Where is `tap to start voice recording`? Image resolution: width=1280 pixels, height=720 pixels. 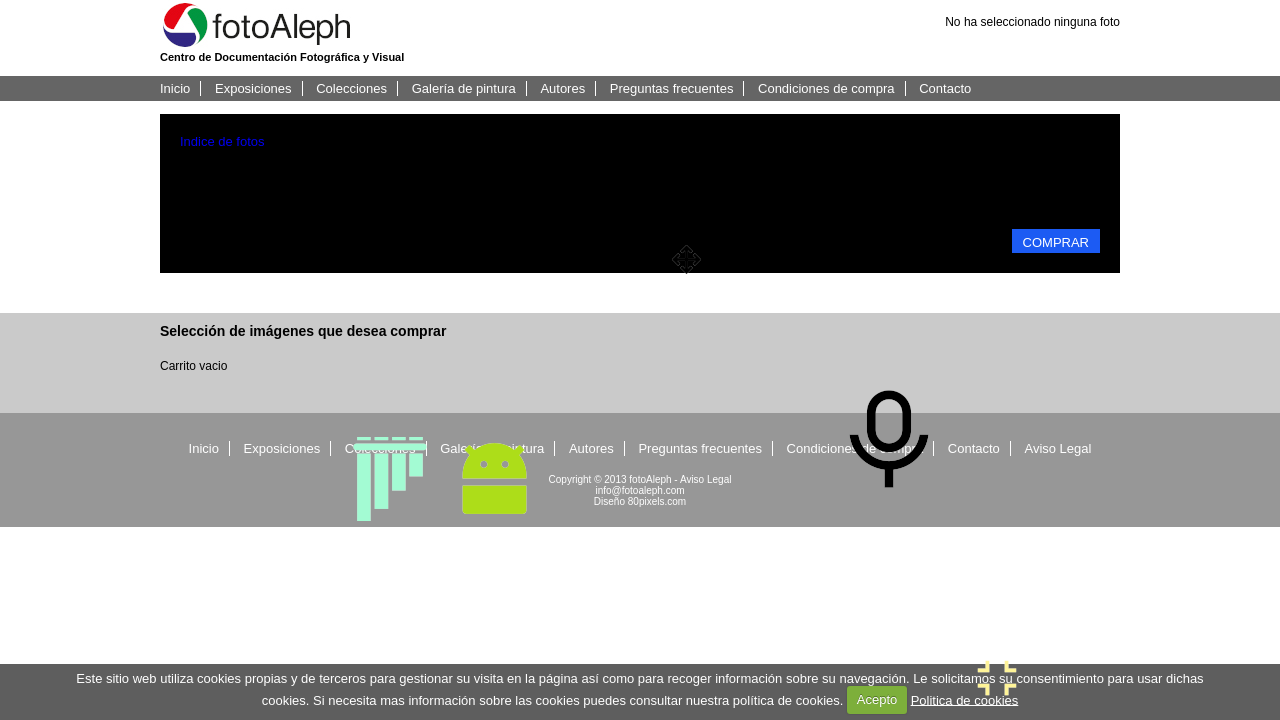 tap to start voice recording is located at coordinates (889, 439).